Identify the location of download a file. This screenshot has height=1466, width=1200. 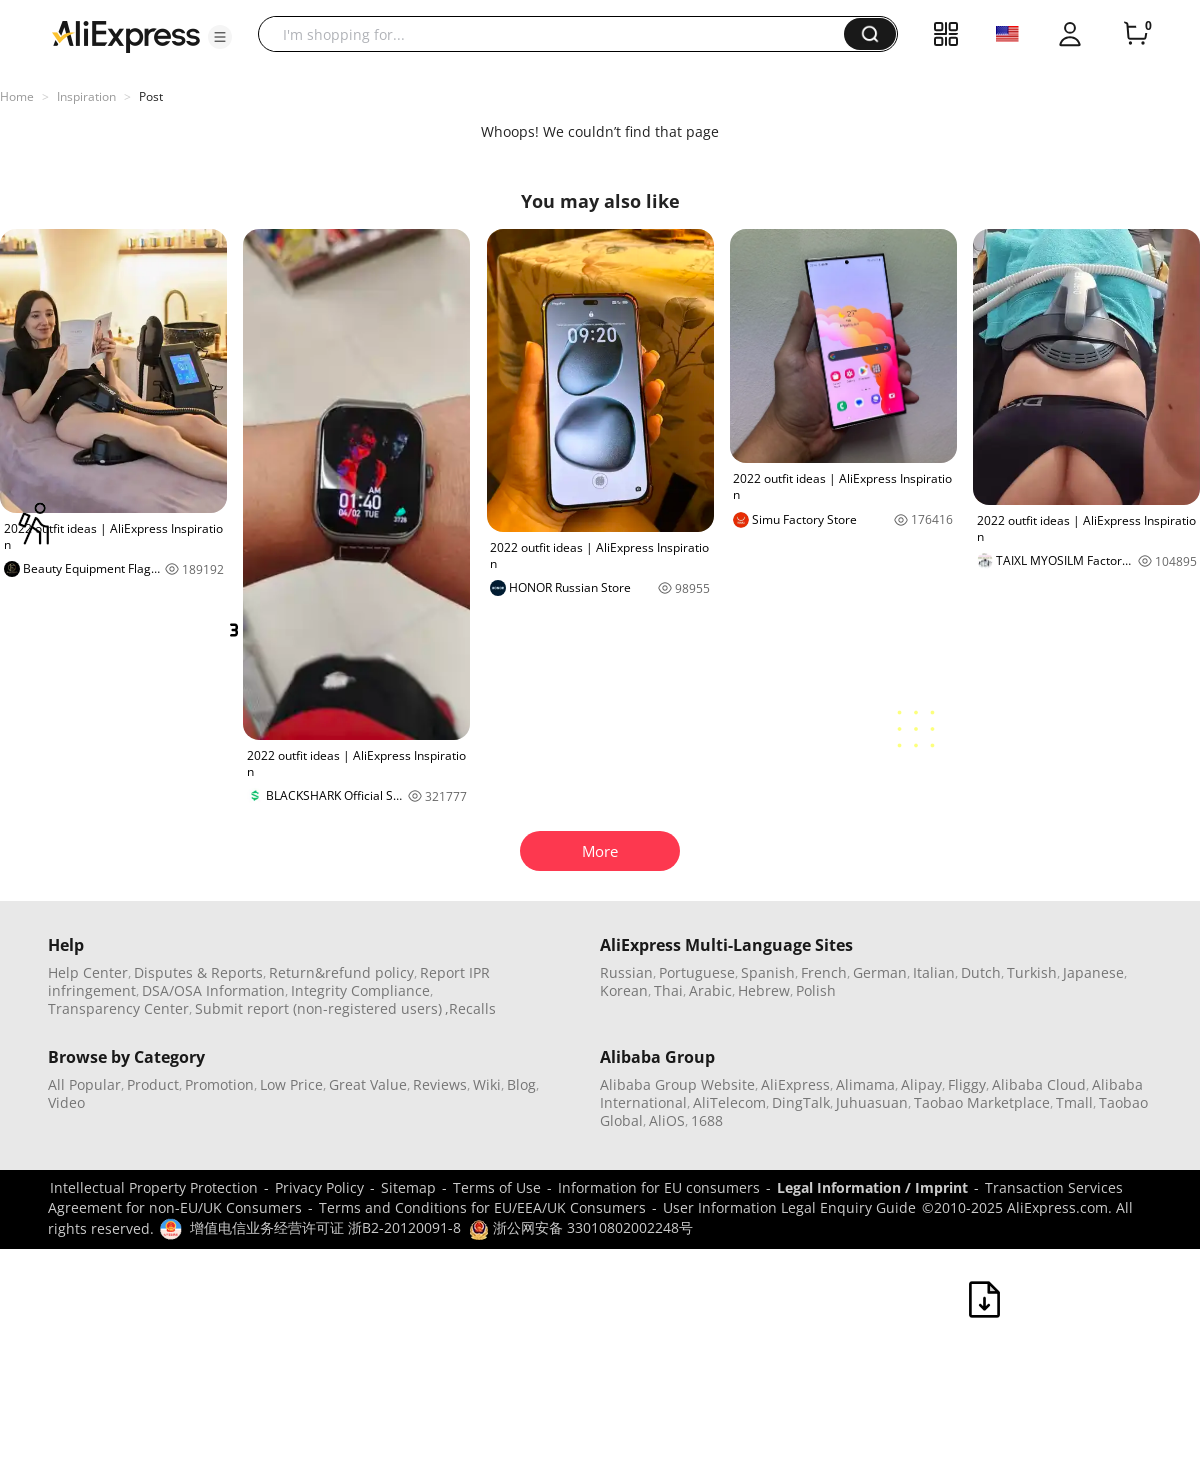
(984, 1299).